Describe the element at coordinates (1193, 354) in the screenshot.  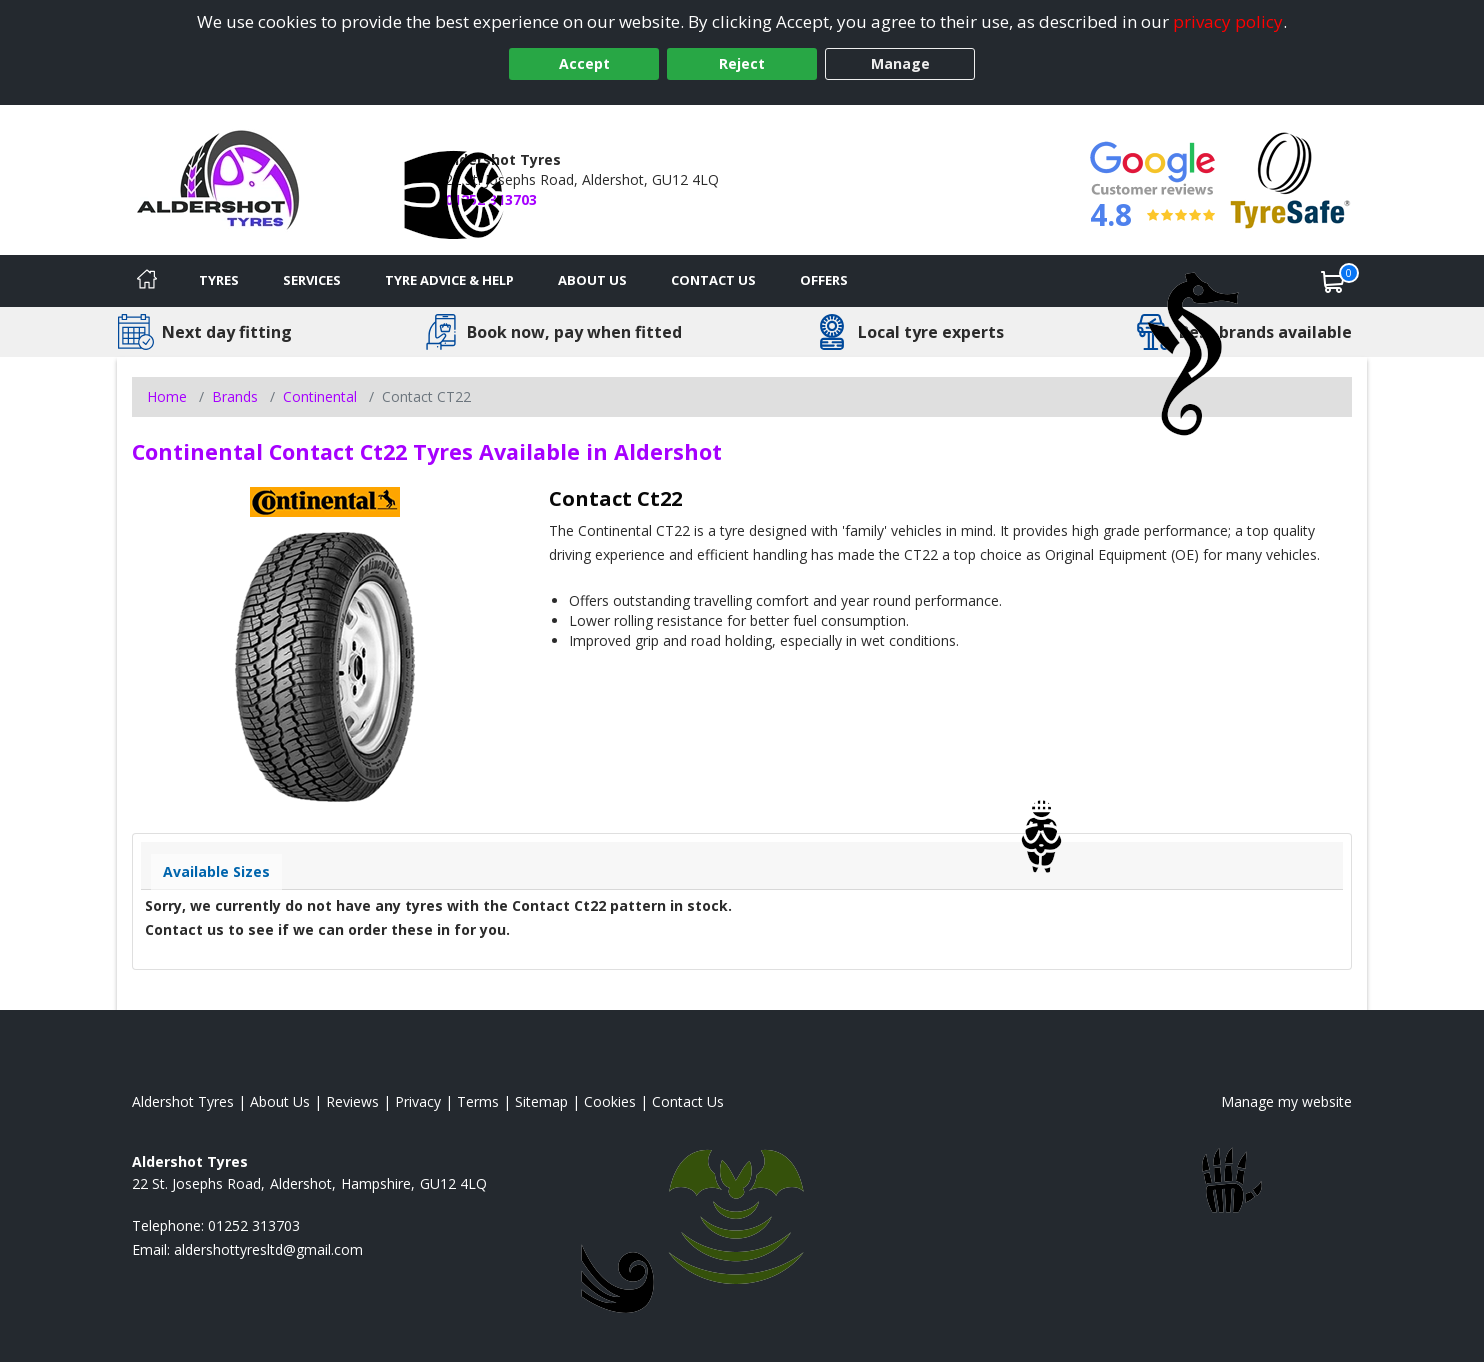
I see `decorative seahorse icon for marine-themed games` at that location.